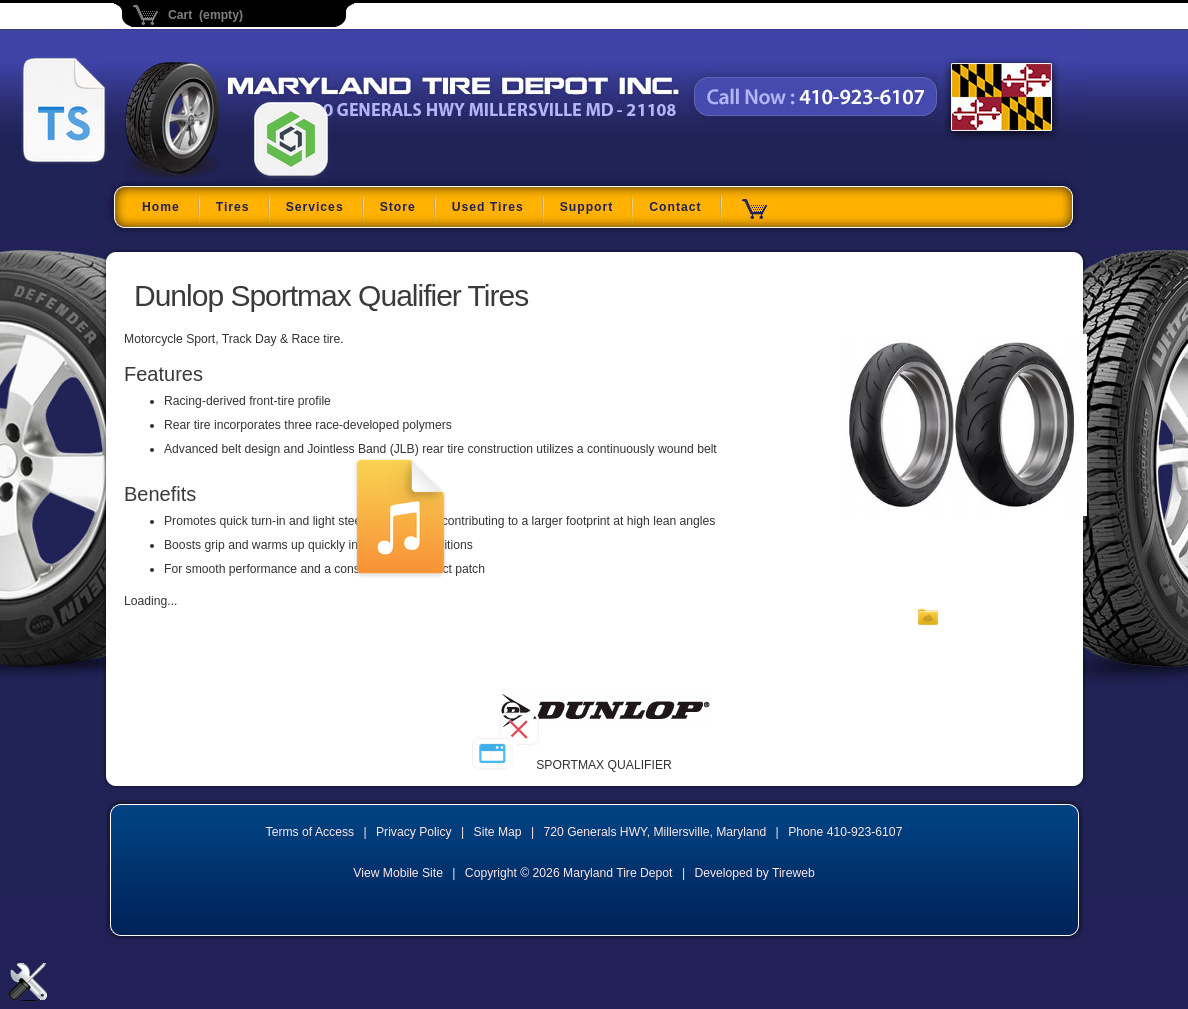 Image resolution: width=1188 pixels, height=1009 pixels. I want to click on access cloud-synced files and documents, so click(928, 617).